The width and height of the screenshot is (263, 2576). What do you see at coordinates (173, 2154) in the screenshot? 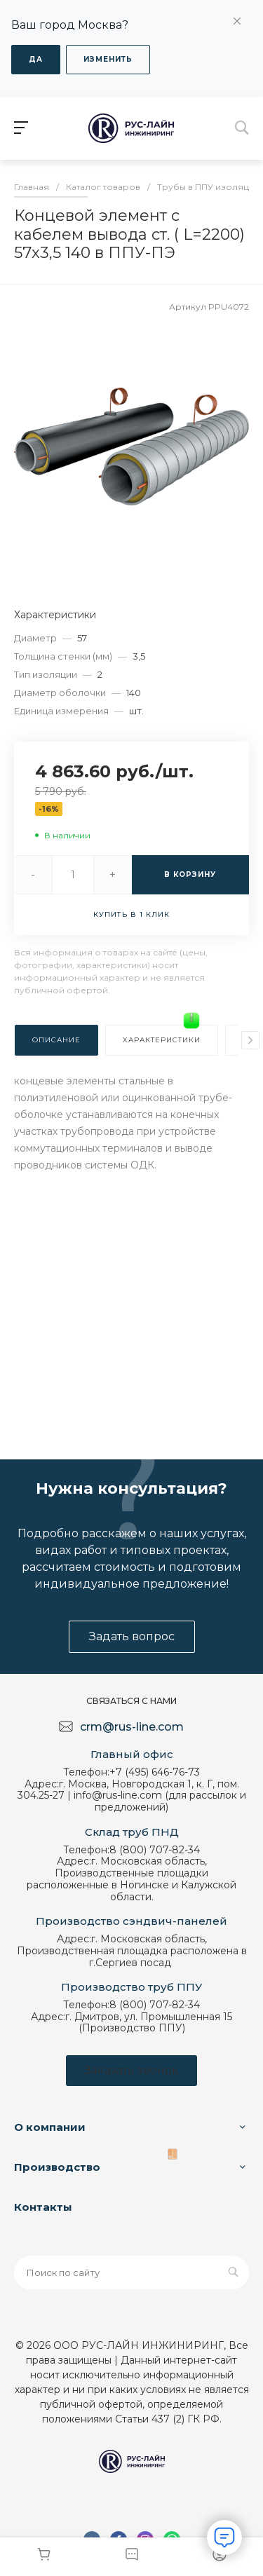
I see `open package manager application` at bounding box center [173, 2154].